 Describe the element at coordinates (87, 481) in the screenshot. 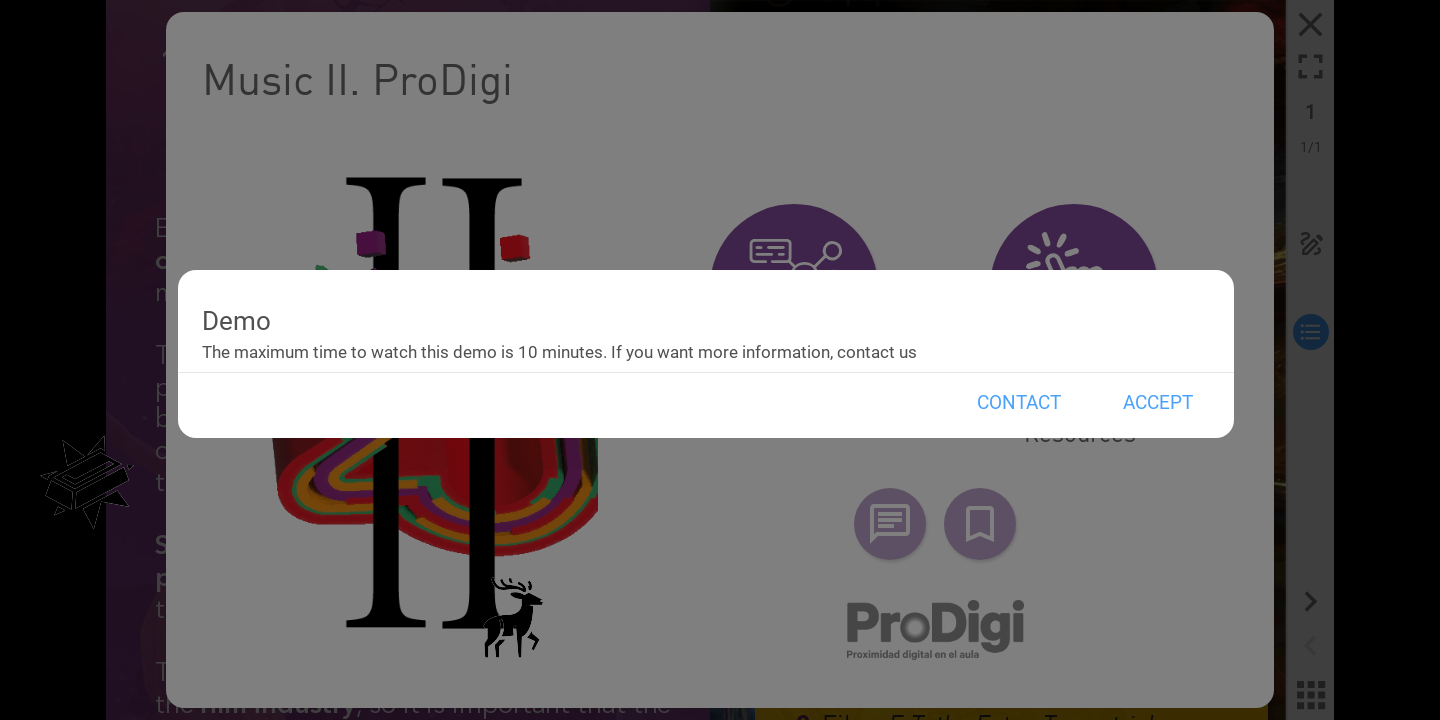

I see `view in-game currency or gold balance` at that location.